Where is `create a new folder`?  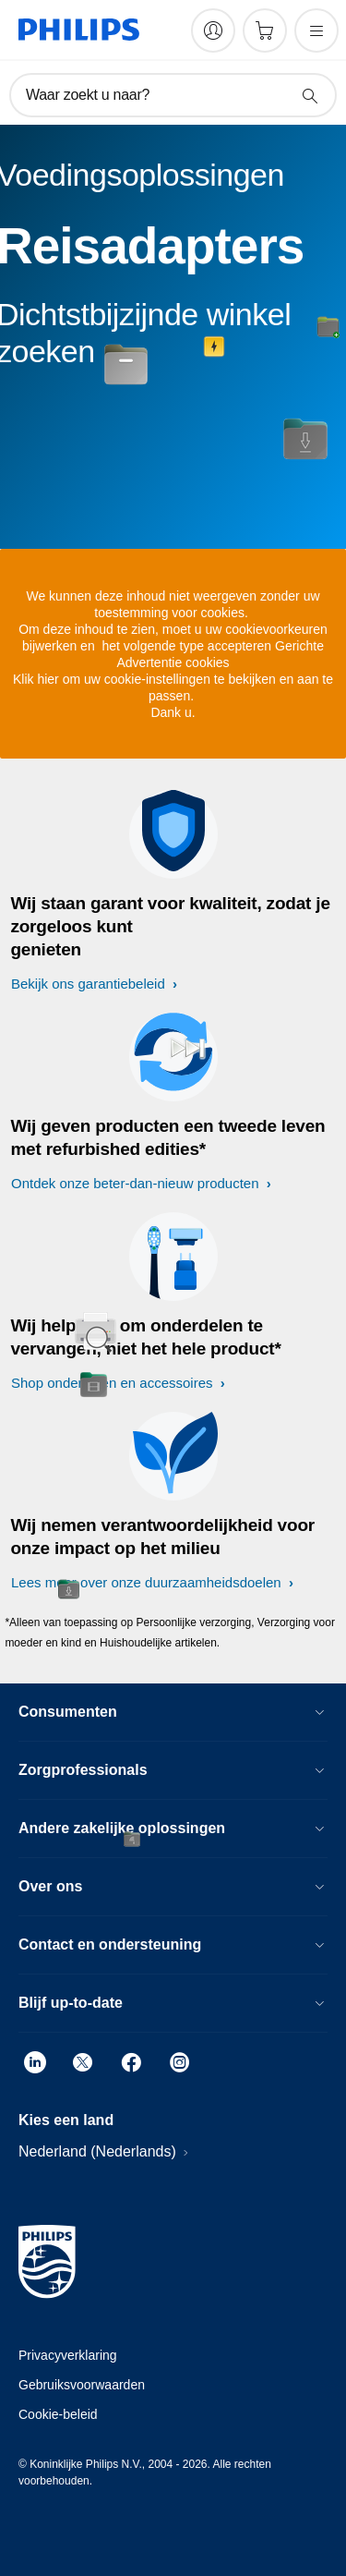
create a new folder is located at coordinates (328, 326).